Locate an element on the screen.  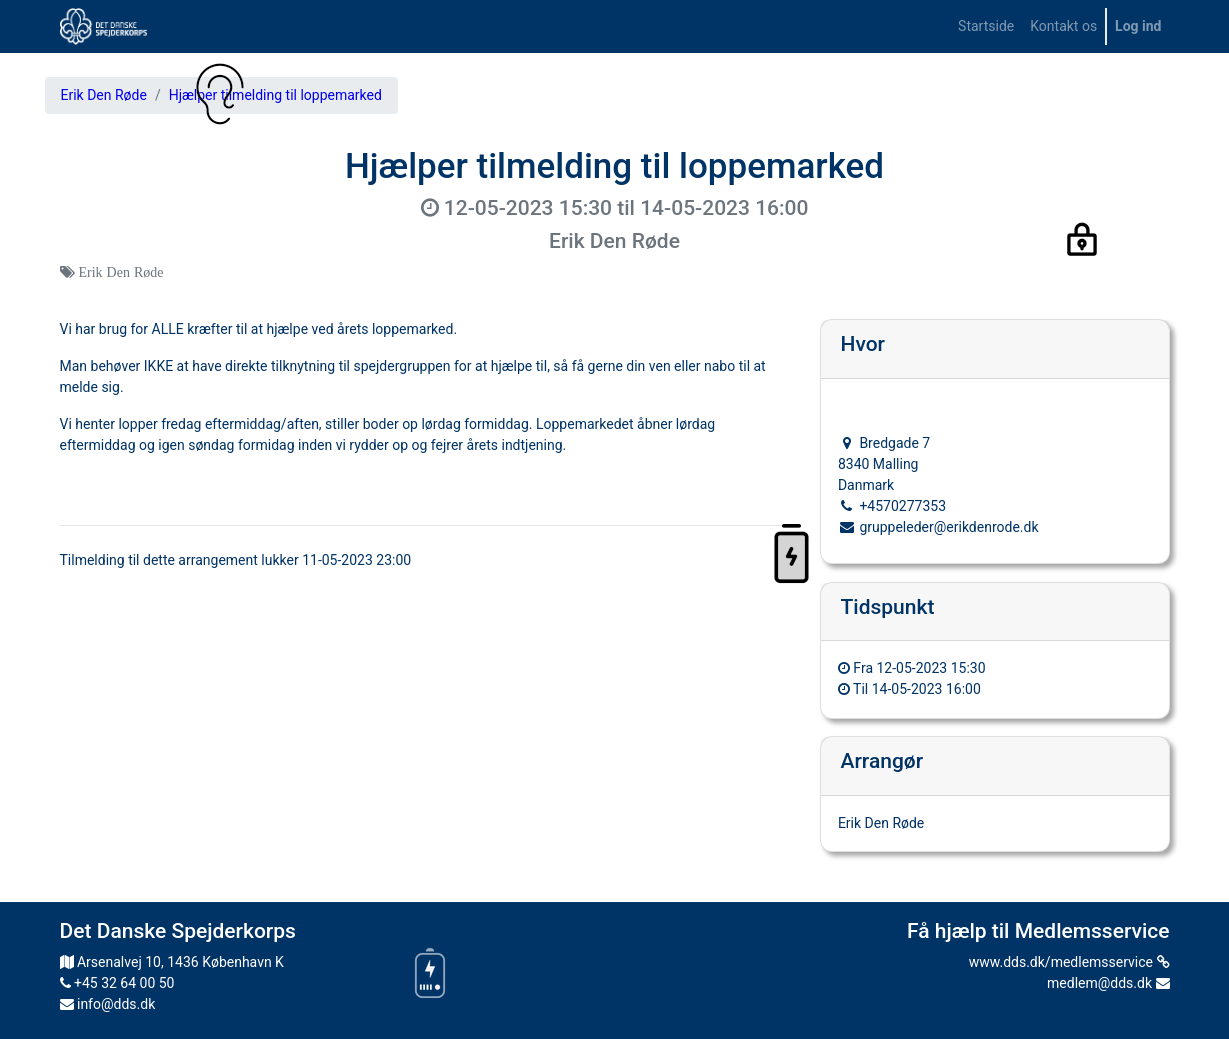
access security or password settings is located at coordinates (1082, 241).